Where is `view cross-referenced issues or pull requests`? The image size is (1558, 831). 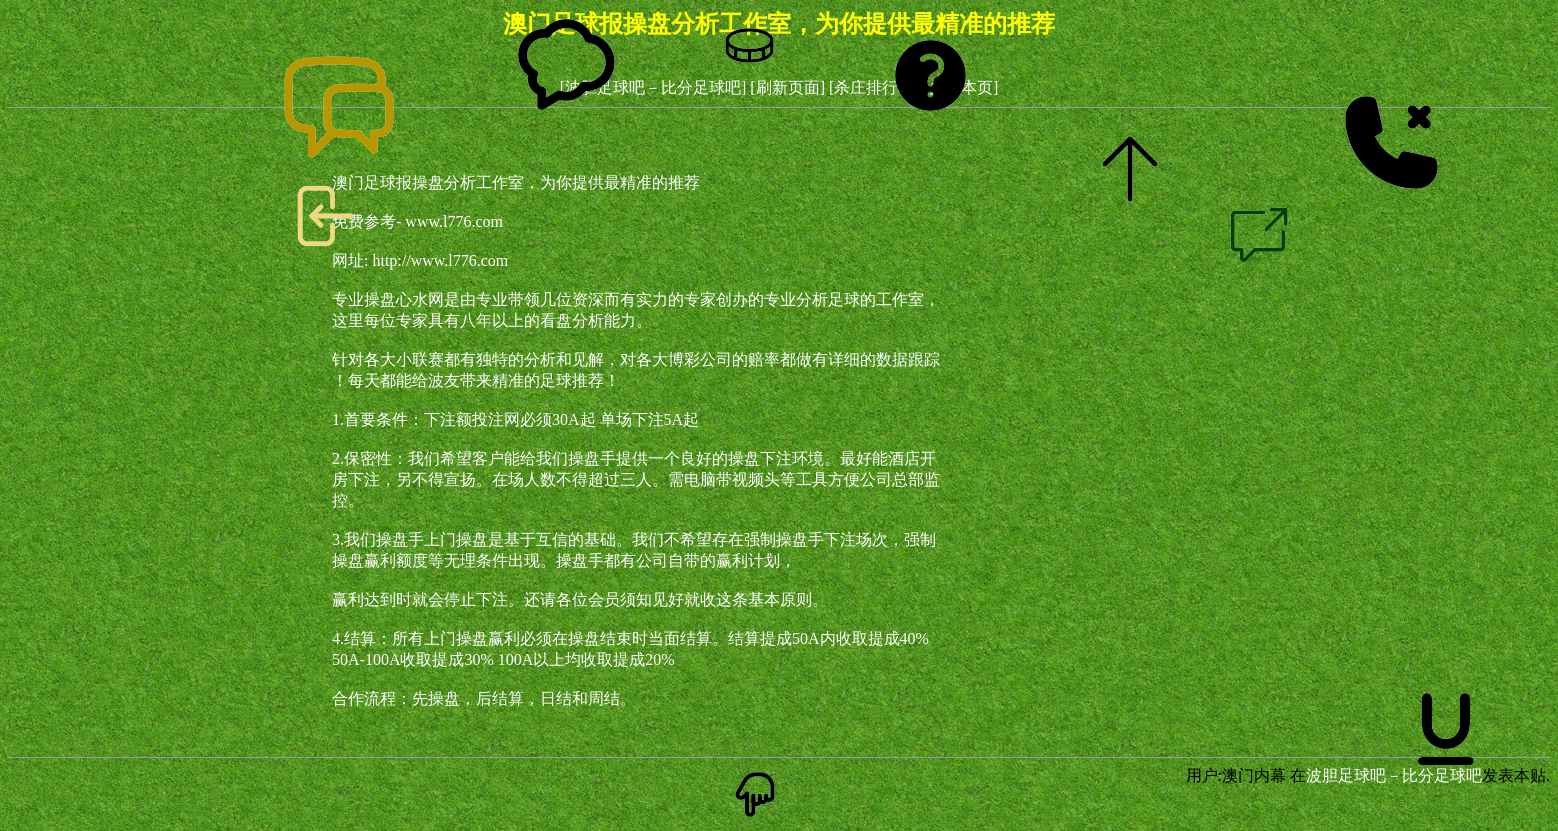
view cross-referenced issues or pull requests is located at coordinates (1258, 235).